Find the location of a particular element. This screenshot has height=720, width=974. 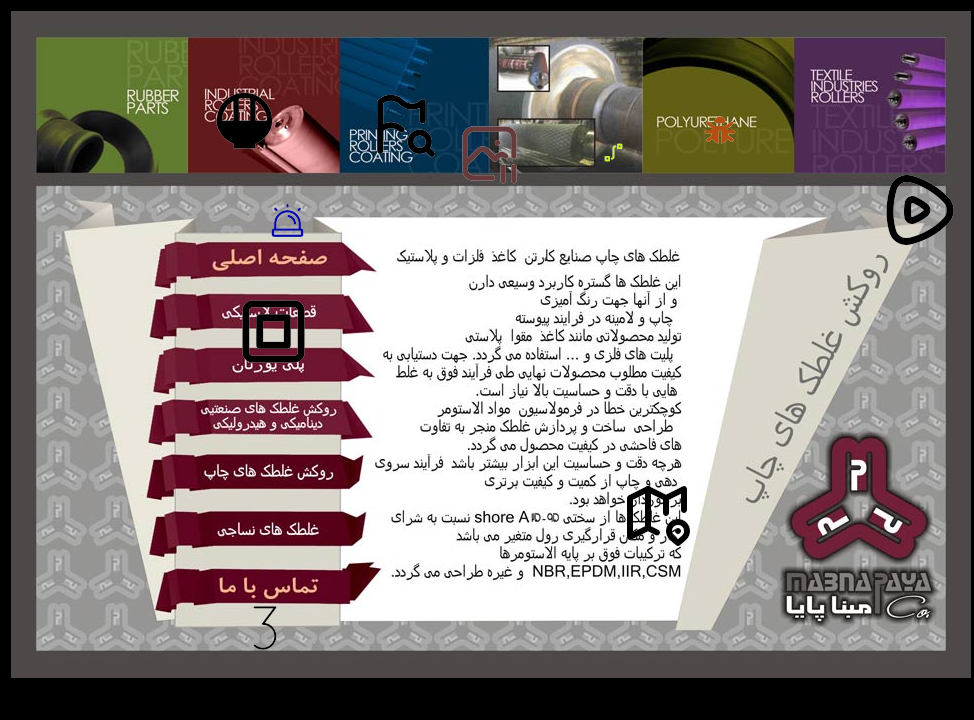

indicates an active alert or warning is located at coordinates (287, 223).